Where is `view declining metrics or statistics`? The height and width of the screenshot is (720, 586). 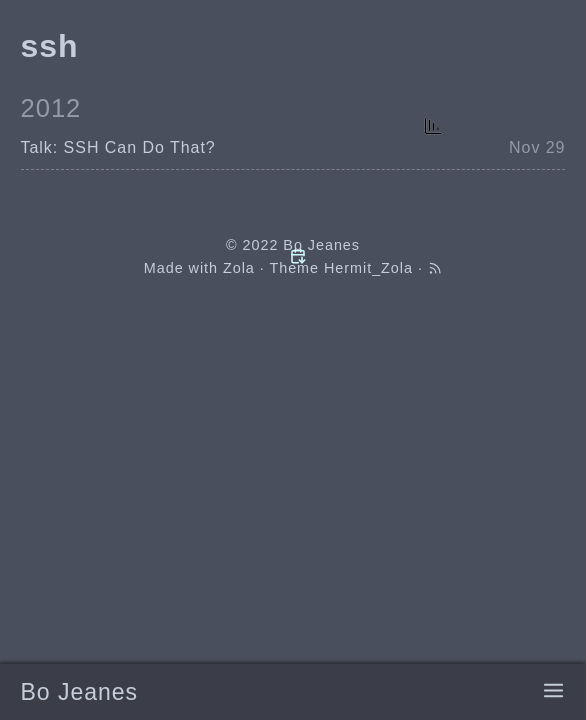 view declining metrics or statistics is located at coordinates (433, 126).